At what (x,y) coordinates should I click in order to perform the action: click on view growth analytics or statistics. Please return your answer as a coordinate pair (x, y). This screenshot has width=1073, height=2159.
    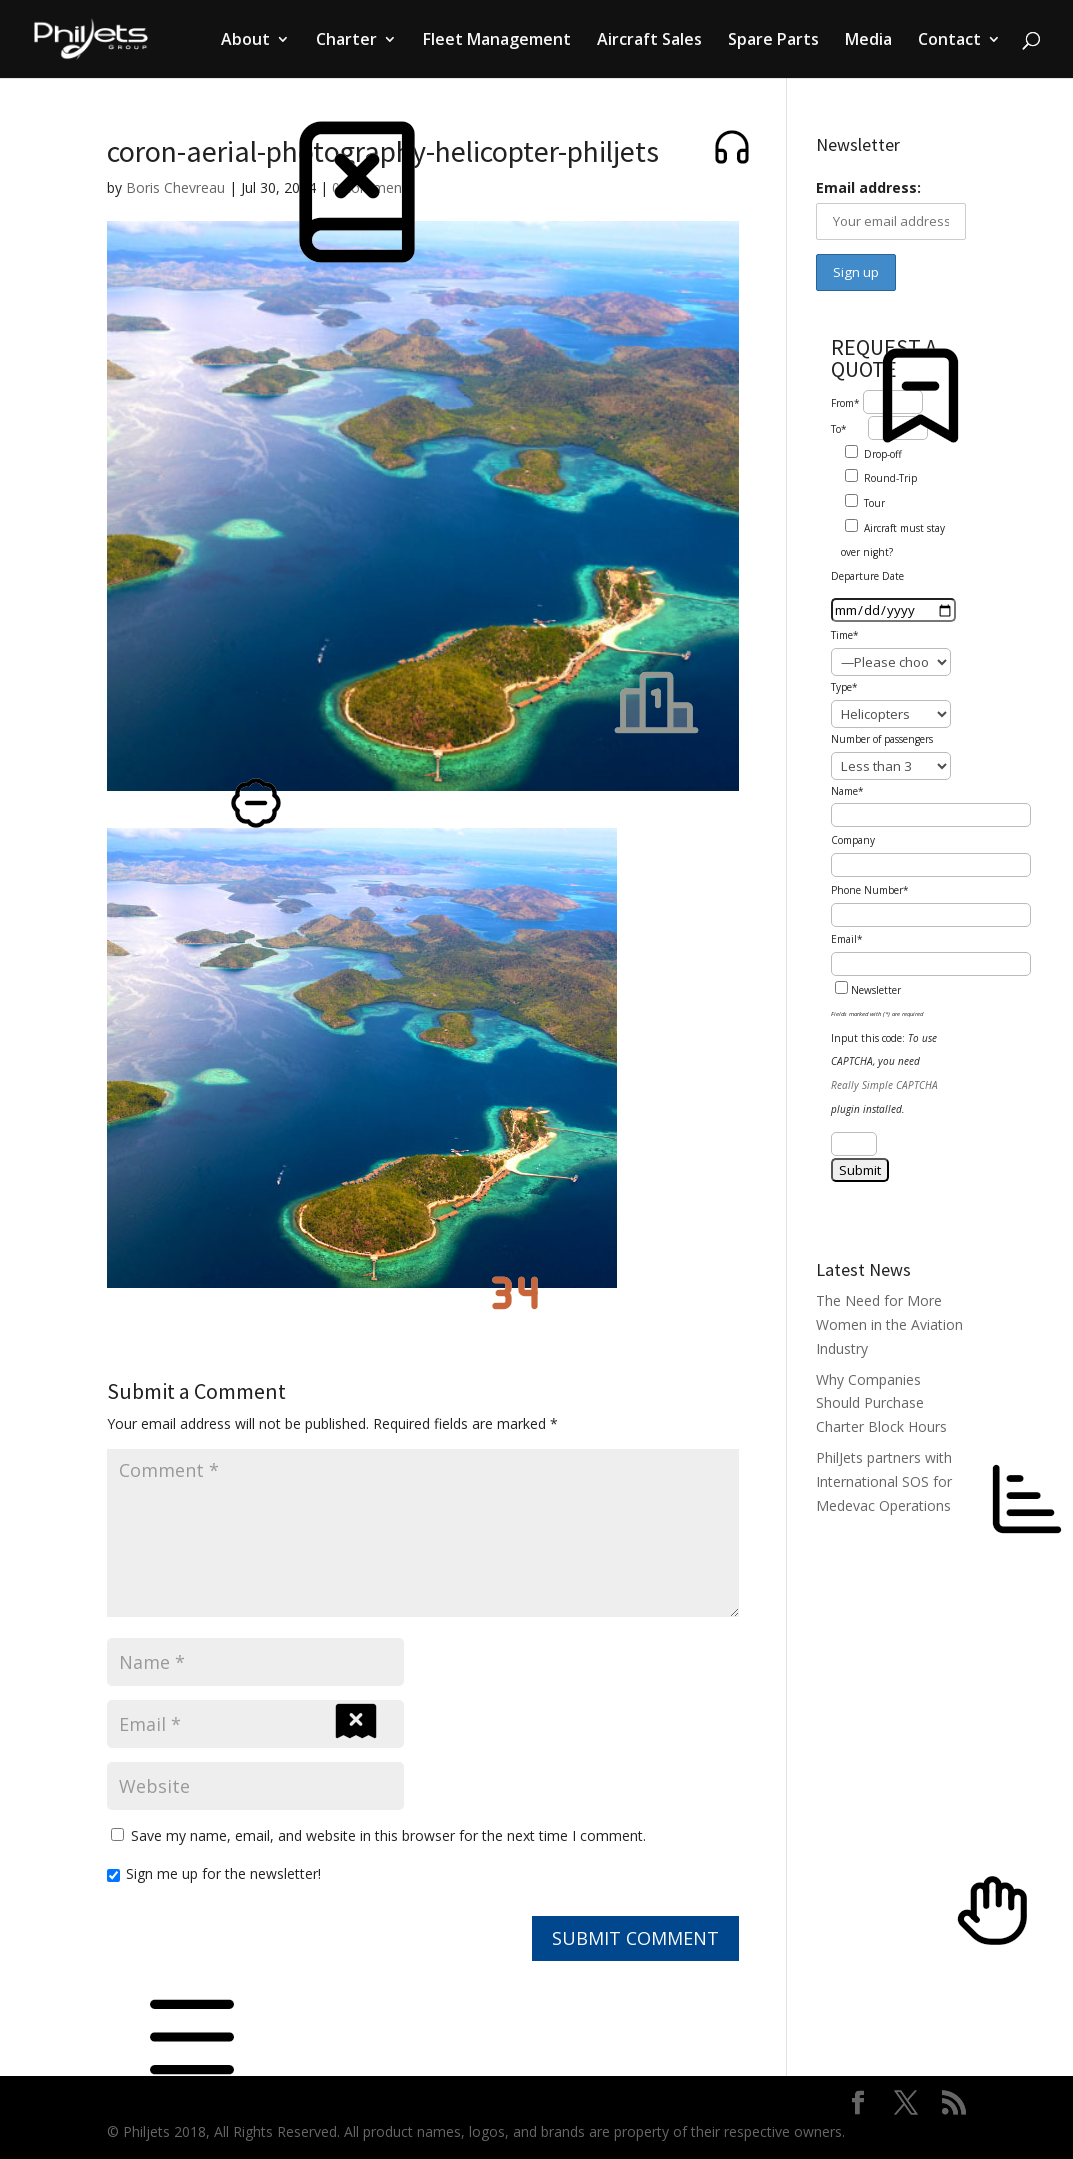
    Looking at the image, I should click on (1027, 1499).